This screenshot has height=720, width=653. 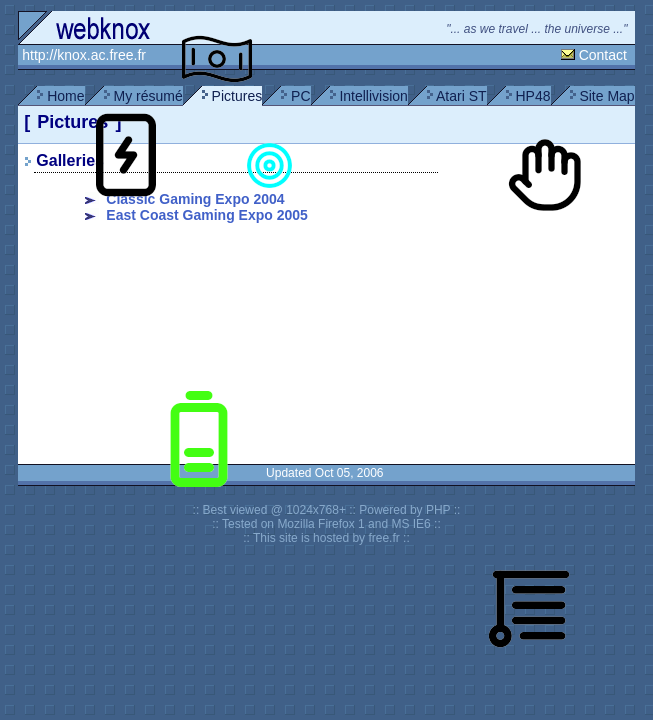 I want to click on adjust window blinds or shades, so click(x=531, y=609).